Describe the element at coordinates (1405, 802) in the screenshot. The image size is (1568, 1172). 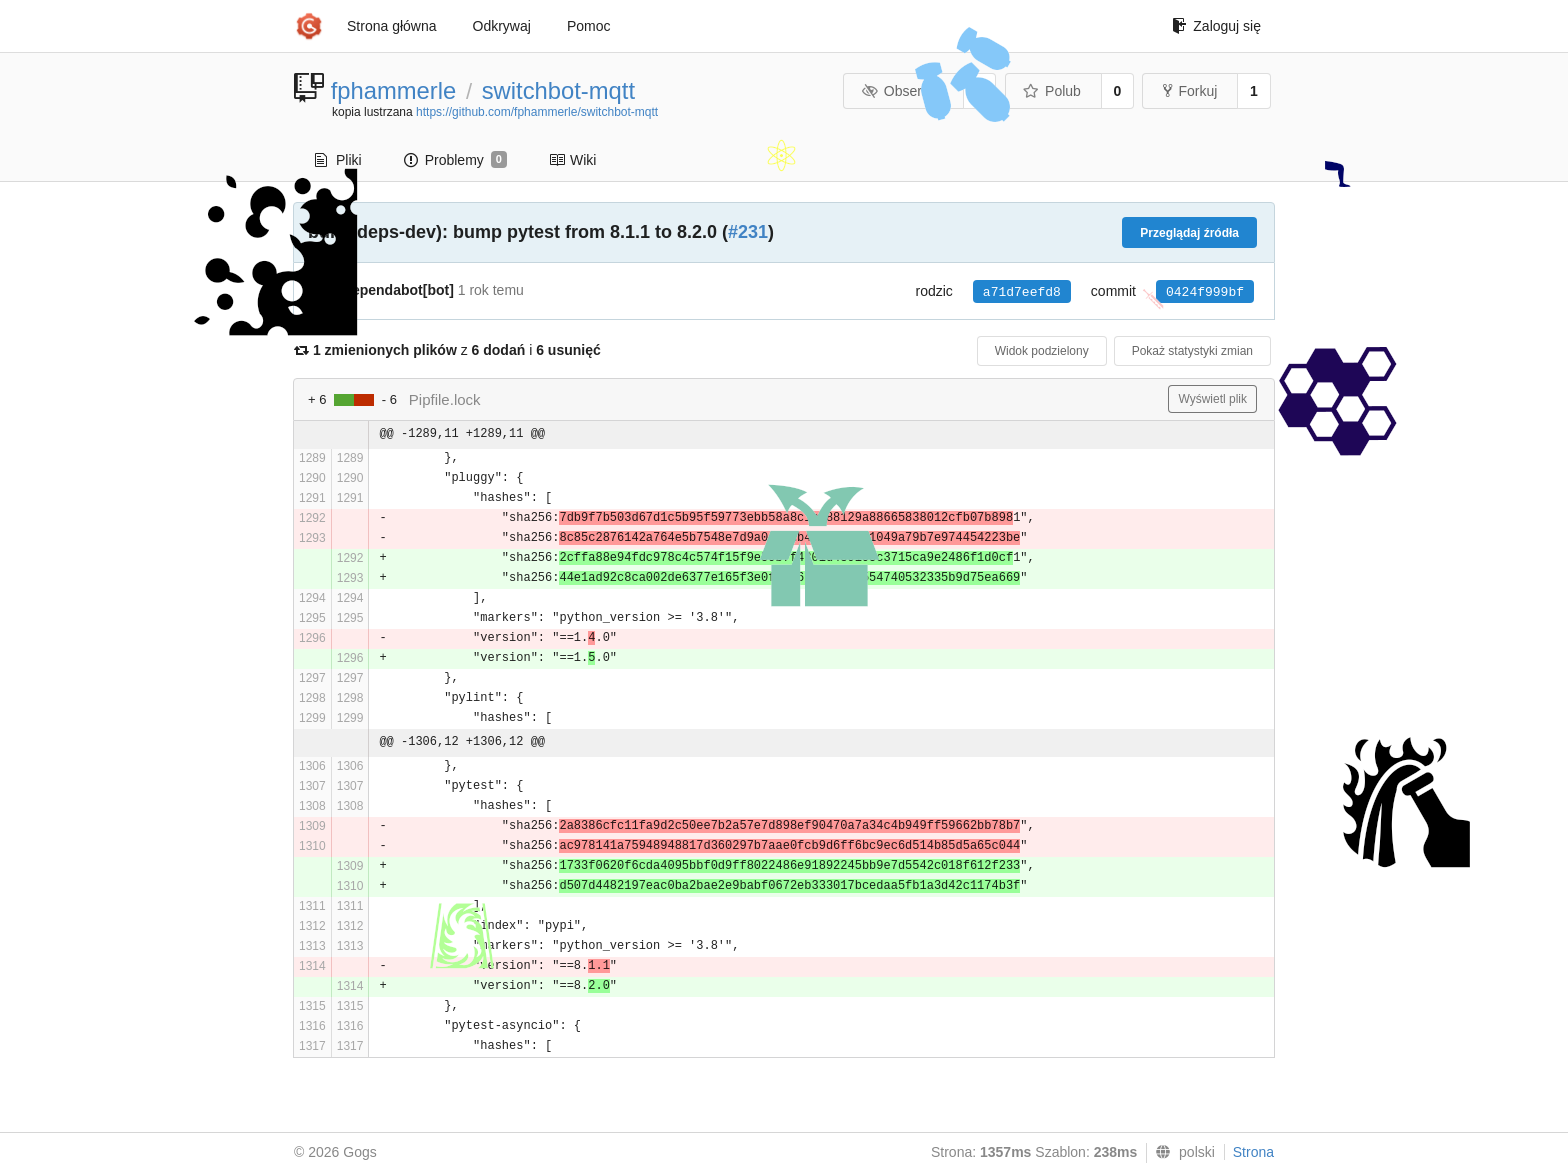
I see `select molotov cocktail weapon or item` at that location.